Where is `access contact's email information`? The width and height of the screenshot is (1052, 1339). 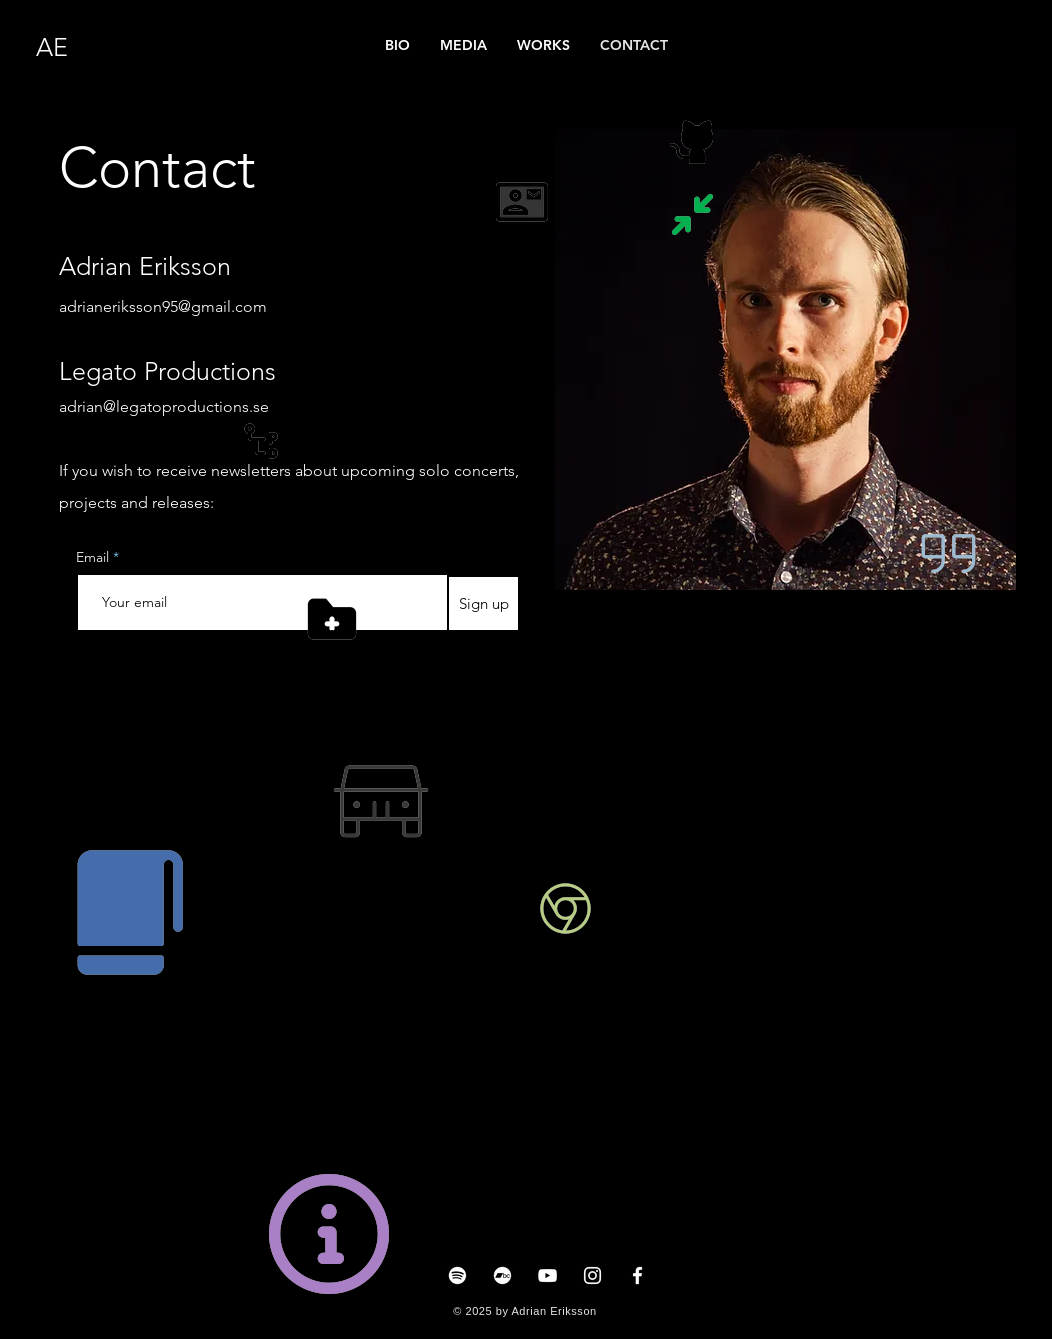 access contact's email information is located at coordinates (522, 202).